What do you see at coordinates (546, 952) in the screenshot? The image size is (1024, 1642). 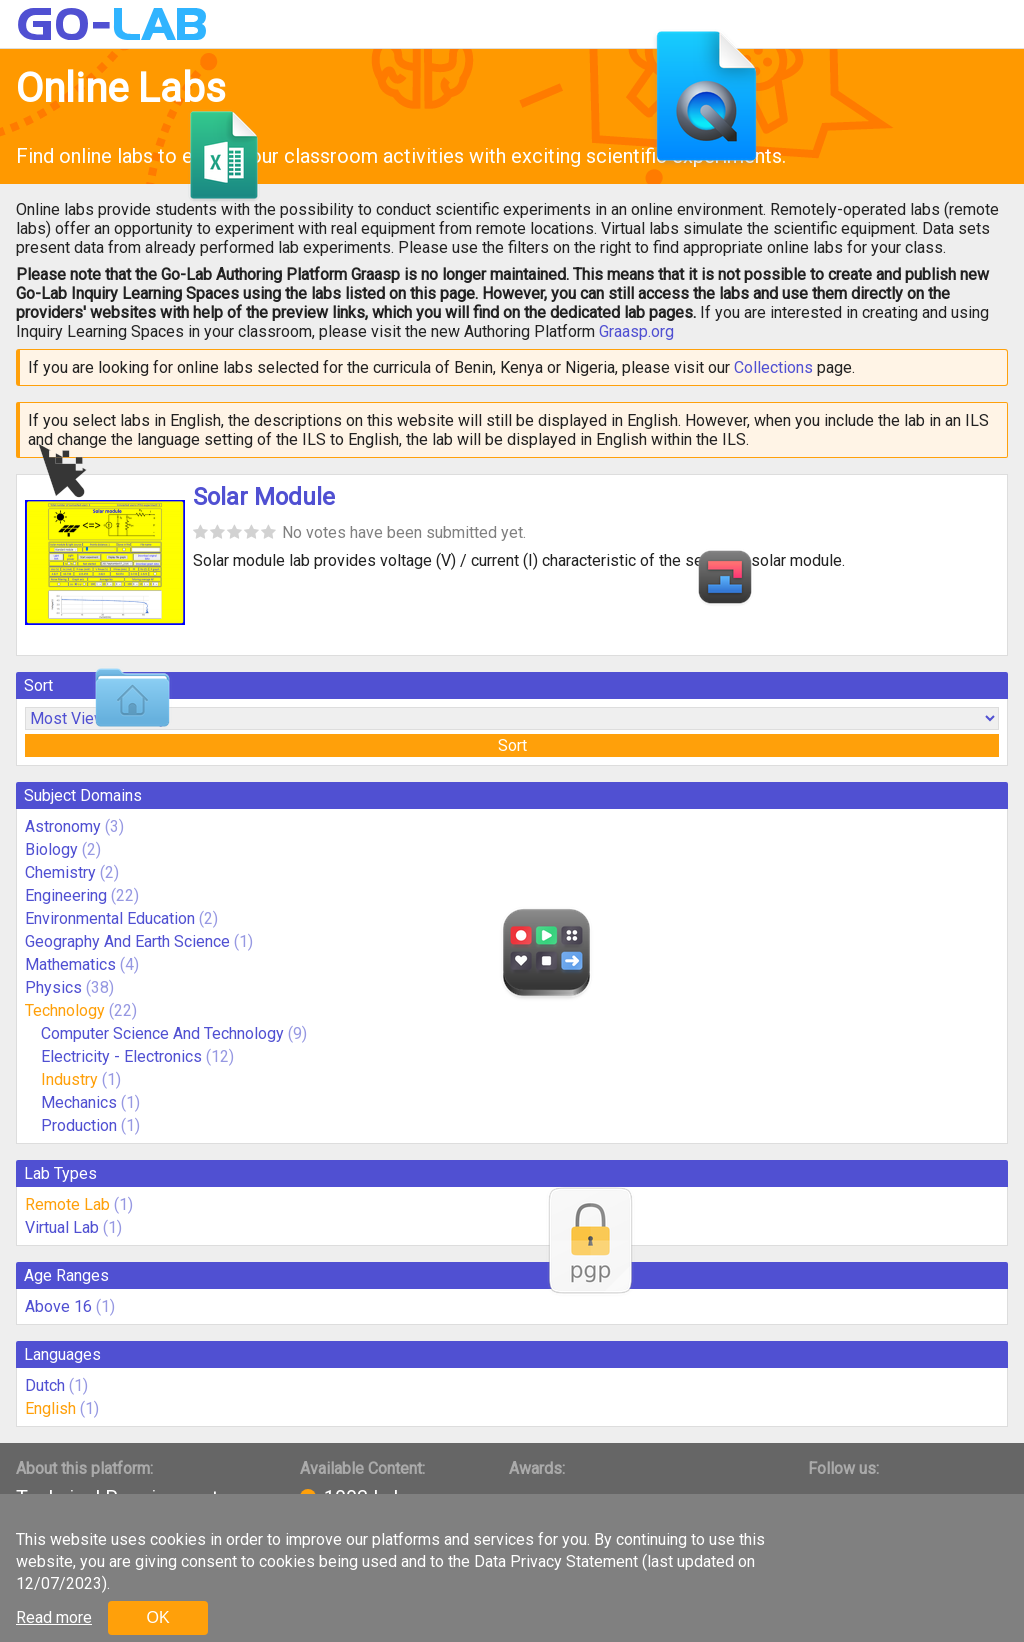 I see `open Boatswain app for Elgato Stream Deck control` at bounding box center [546, 952].